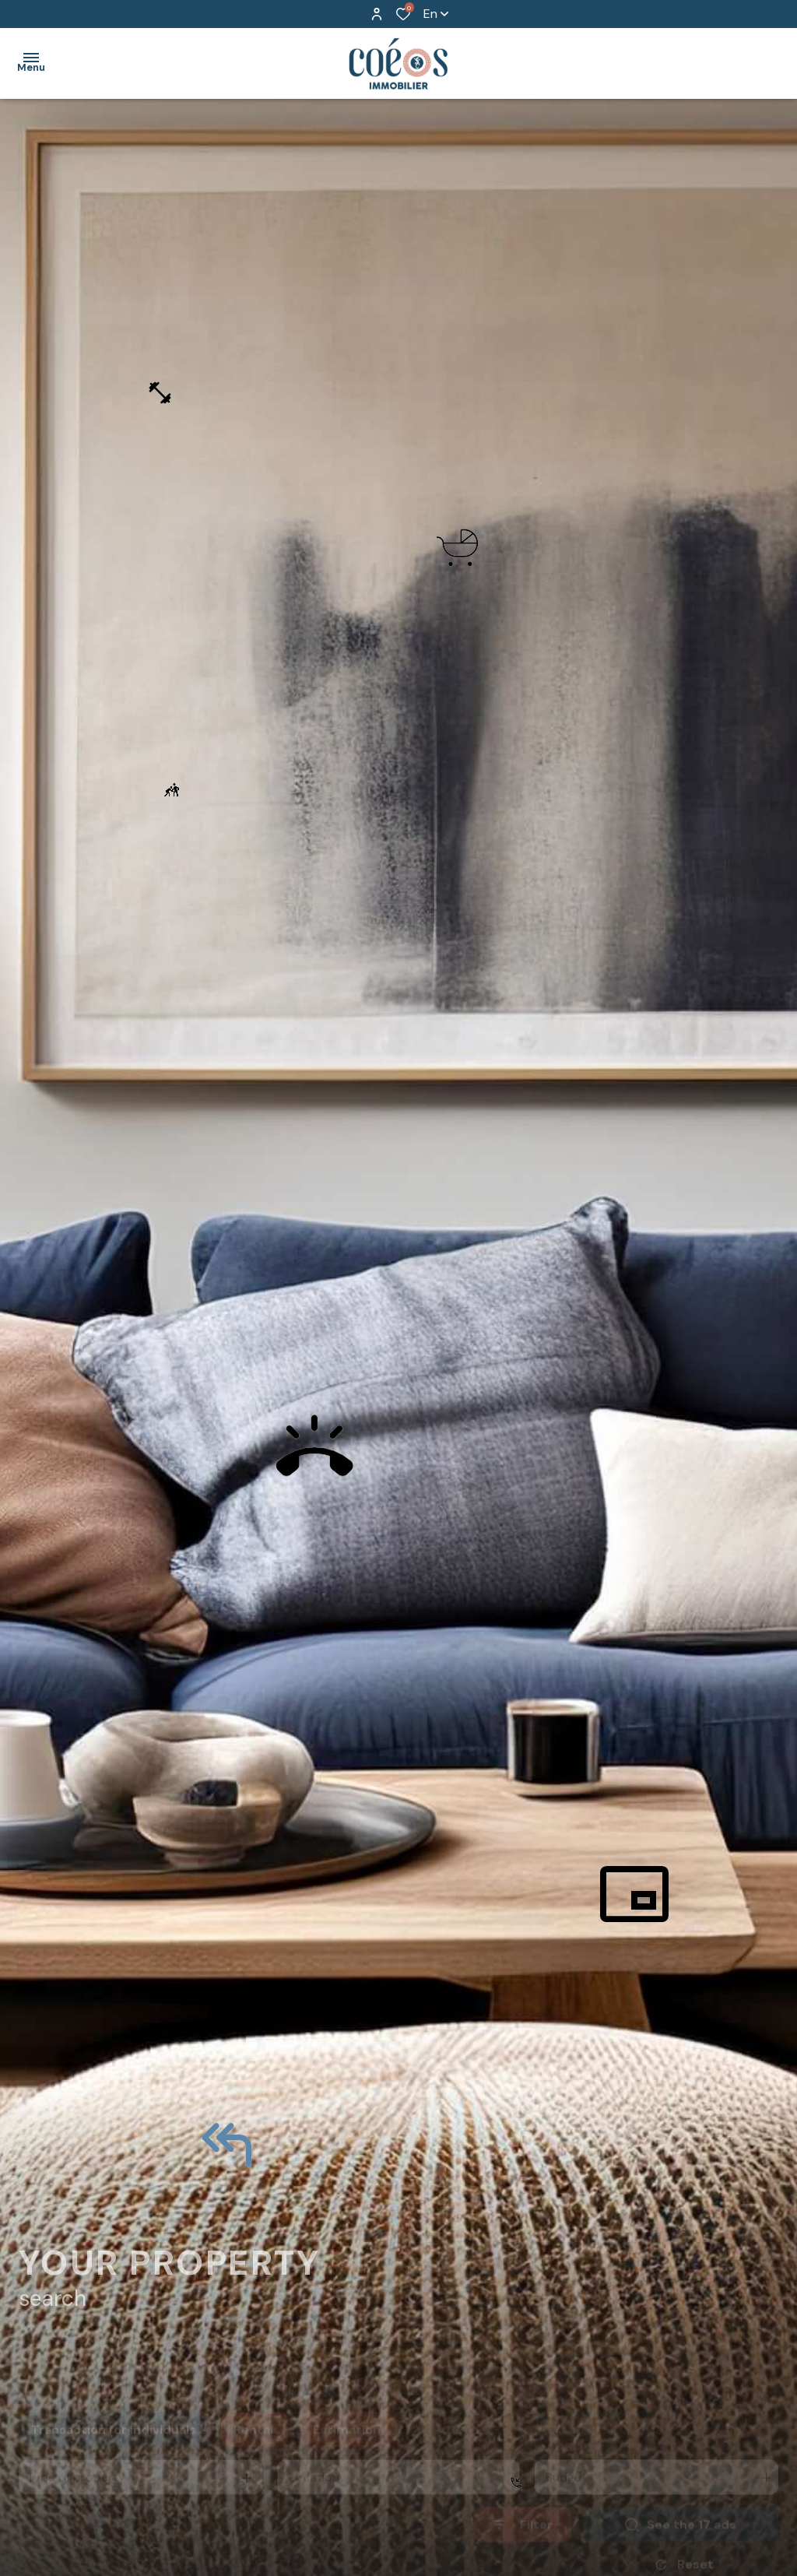 The height and width of the screenshot is (2576, 797). I want to click on indicates a missed call that needs to be returned, so click(516, 2483).